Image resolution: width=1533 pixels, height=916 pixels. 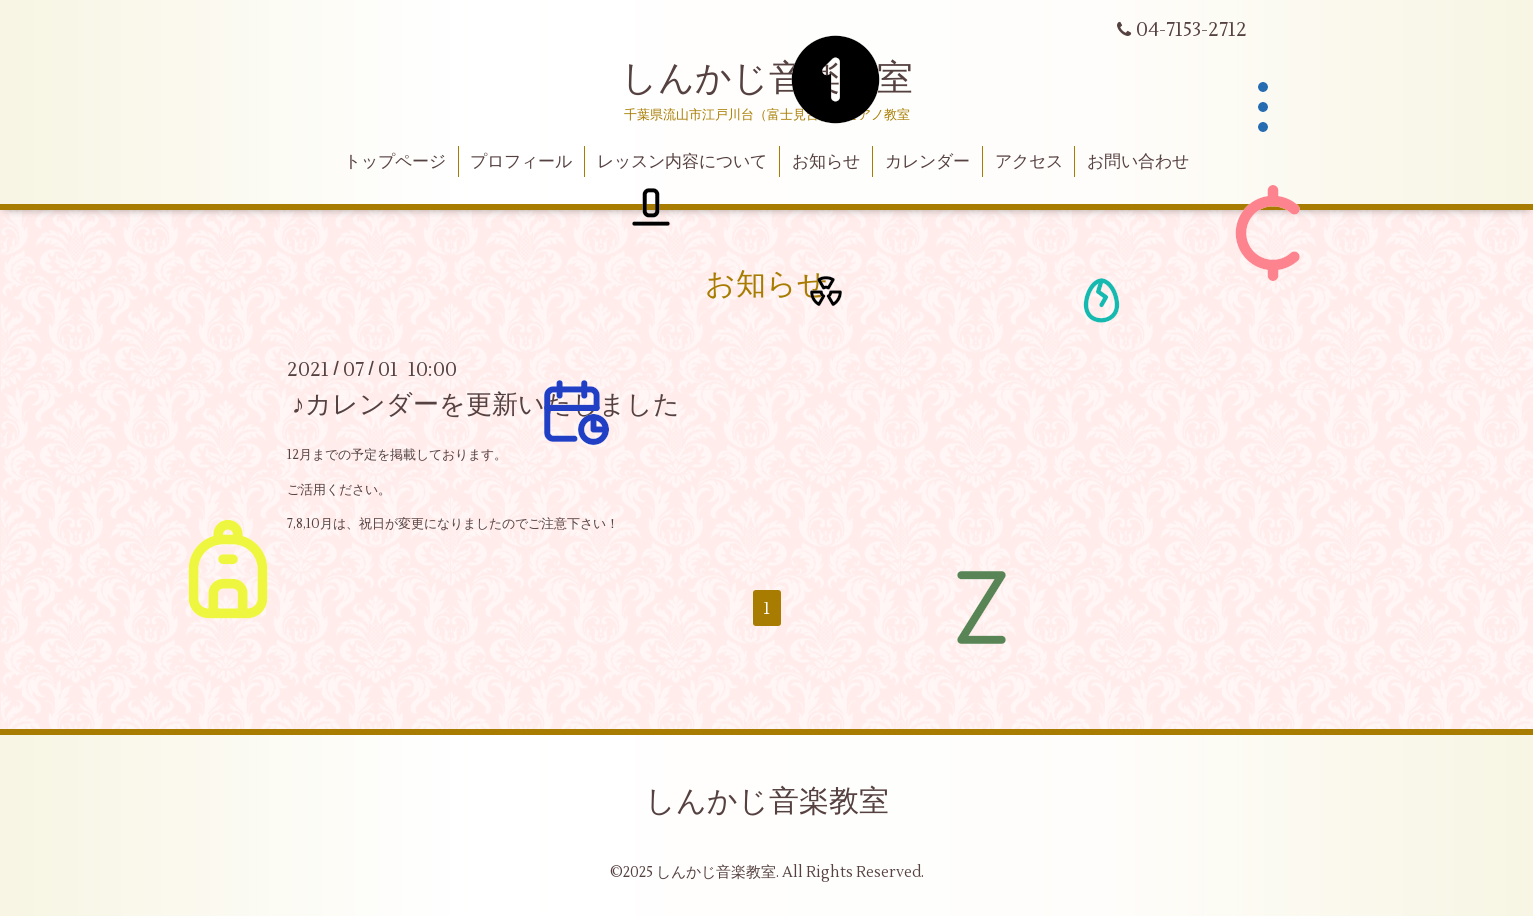 What do you see at coordinates (1101, 300) in the screenshot?
I see `indicates a broken or damaged item` at bounding box center [1101, 300].